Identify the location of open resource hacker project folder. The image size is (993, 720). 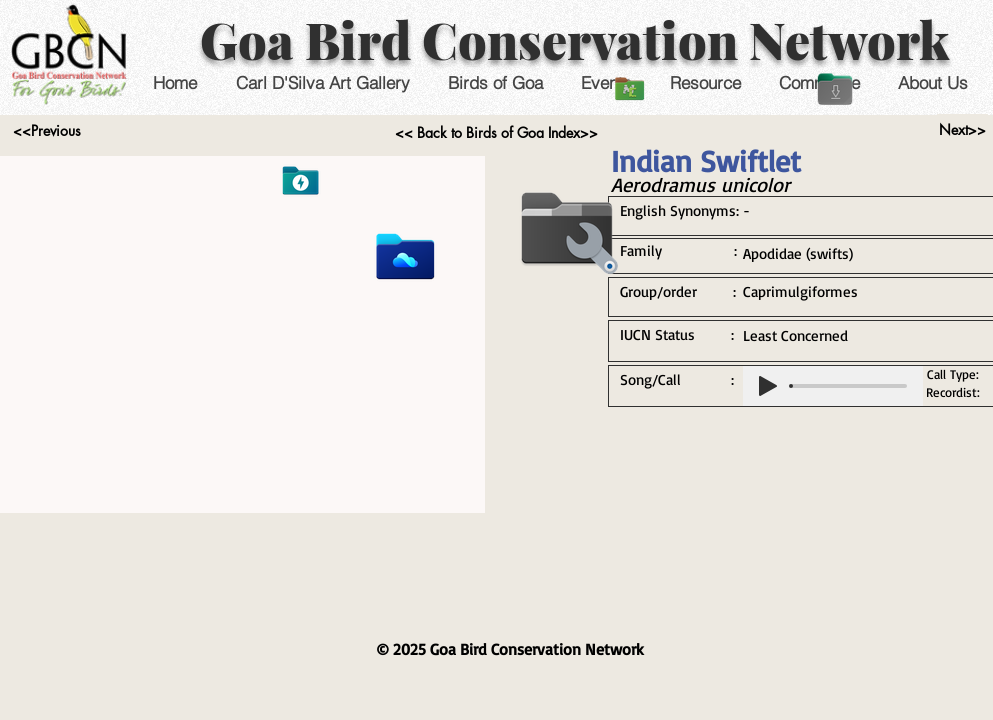
(566, 230).